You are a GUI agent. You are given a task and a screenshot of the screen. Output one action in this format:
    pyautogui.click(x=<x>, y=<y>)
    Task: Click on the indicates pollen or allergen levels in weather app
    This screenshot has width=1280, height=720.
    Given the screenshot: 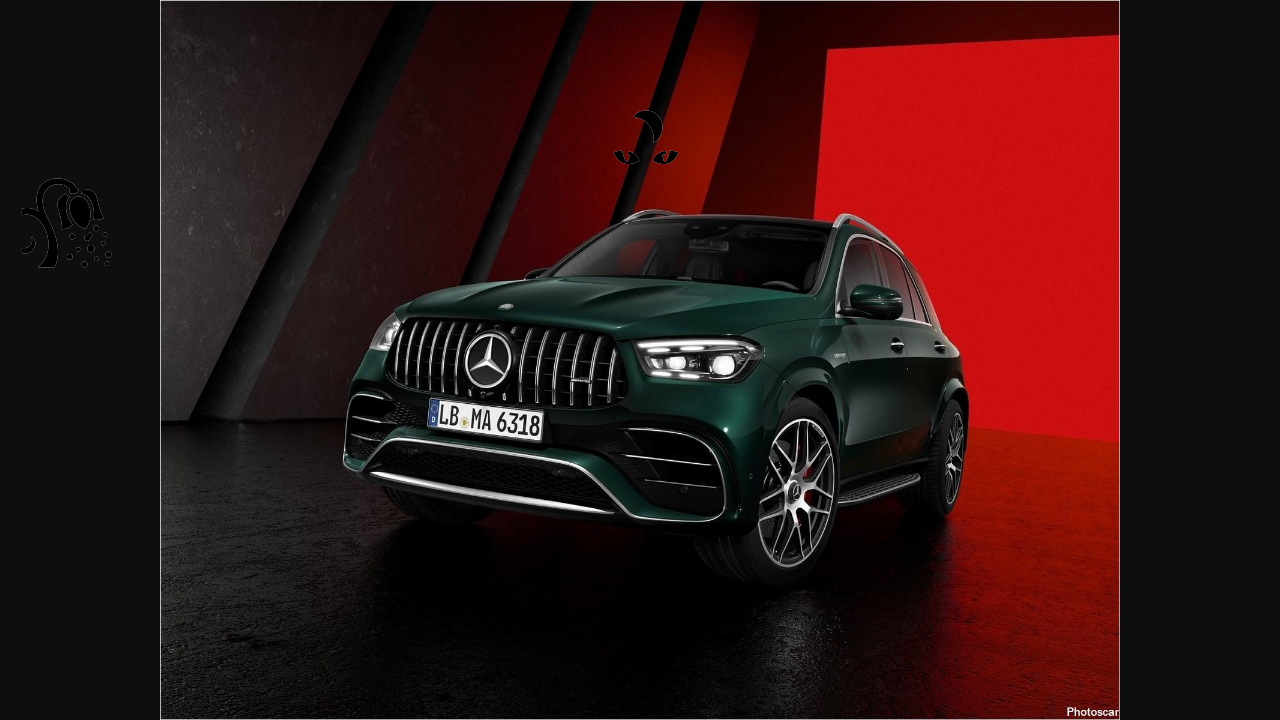 What is the action you would take?
    pyautogui.click(x=67, y=223)
    